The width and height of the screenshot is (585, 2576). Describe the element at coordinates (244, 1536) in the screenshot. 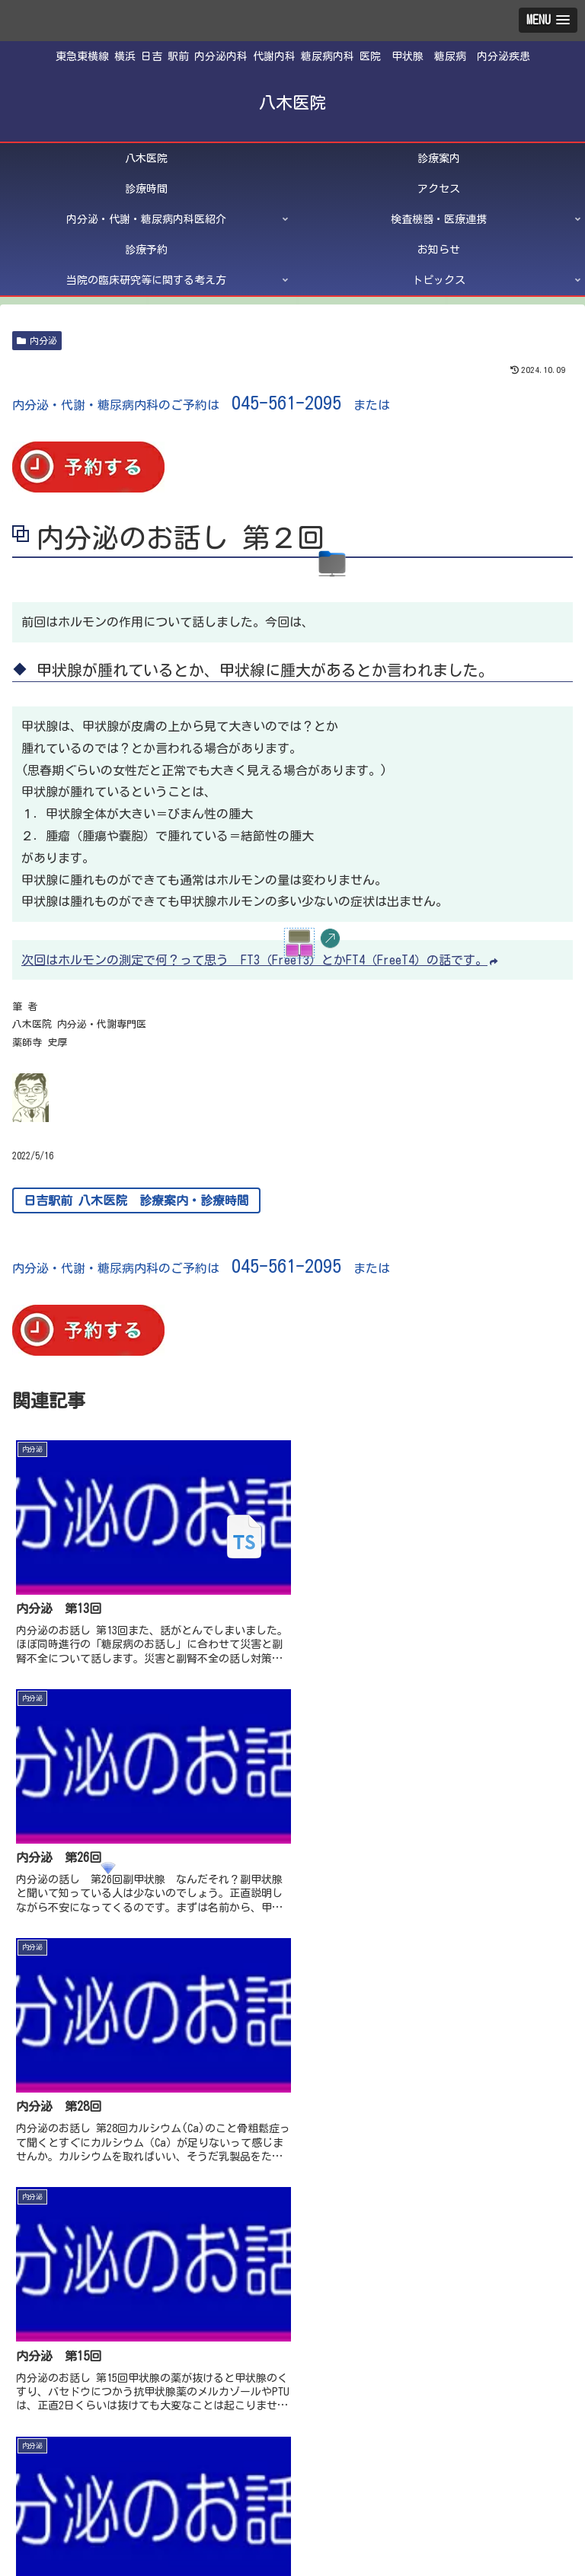

I see `a typescript source code file` at that location.